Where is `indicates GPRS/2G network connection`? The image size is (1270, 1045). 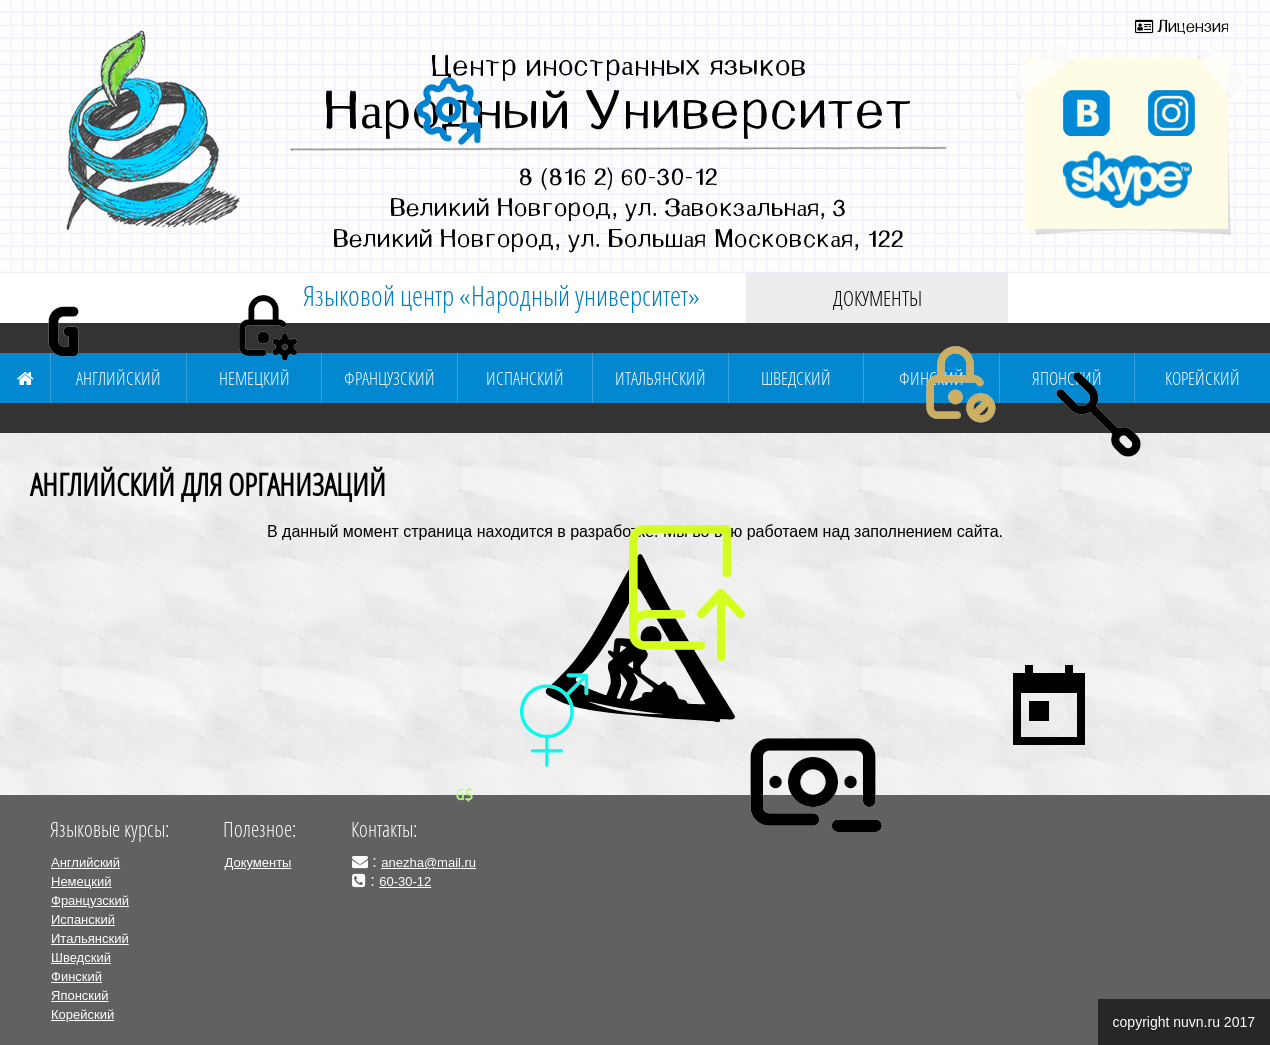
indicates GPRS/2G network connection is located at coordinates (63, 331).